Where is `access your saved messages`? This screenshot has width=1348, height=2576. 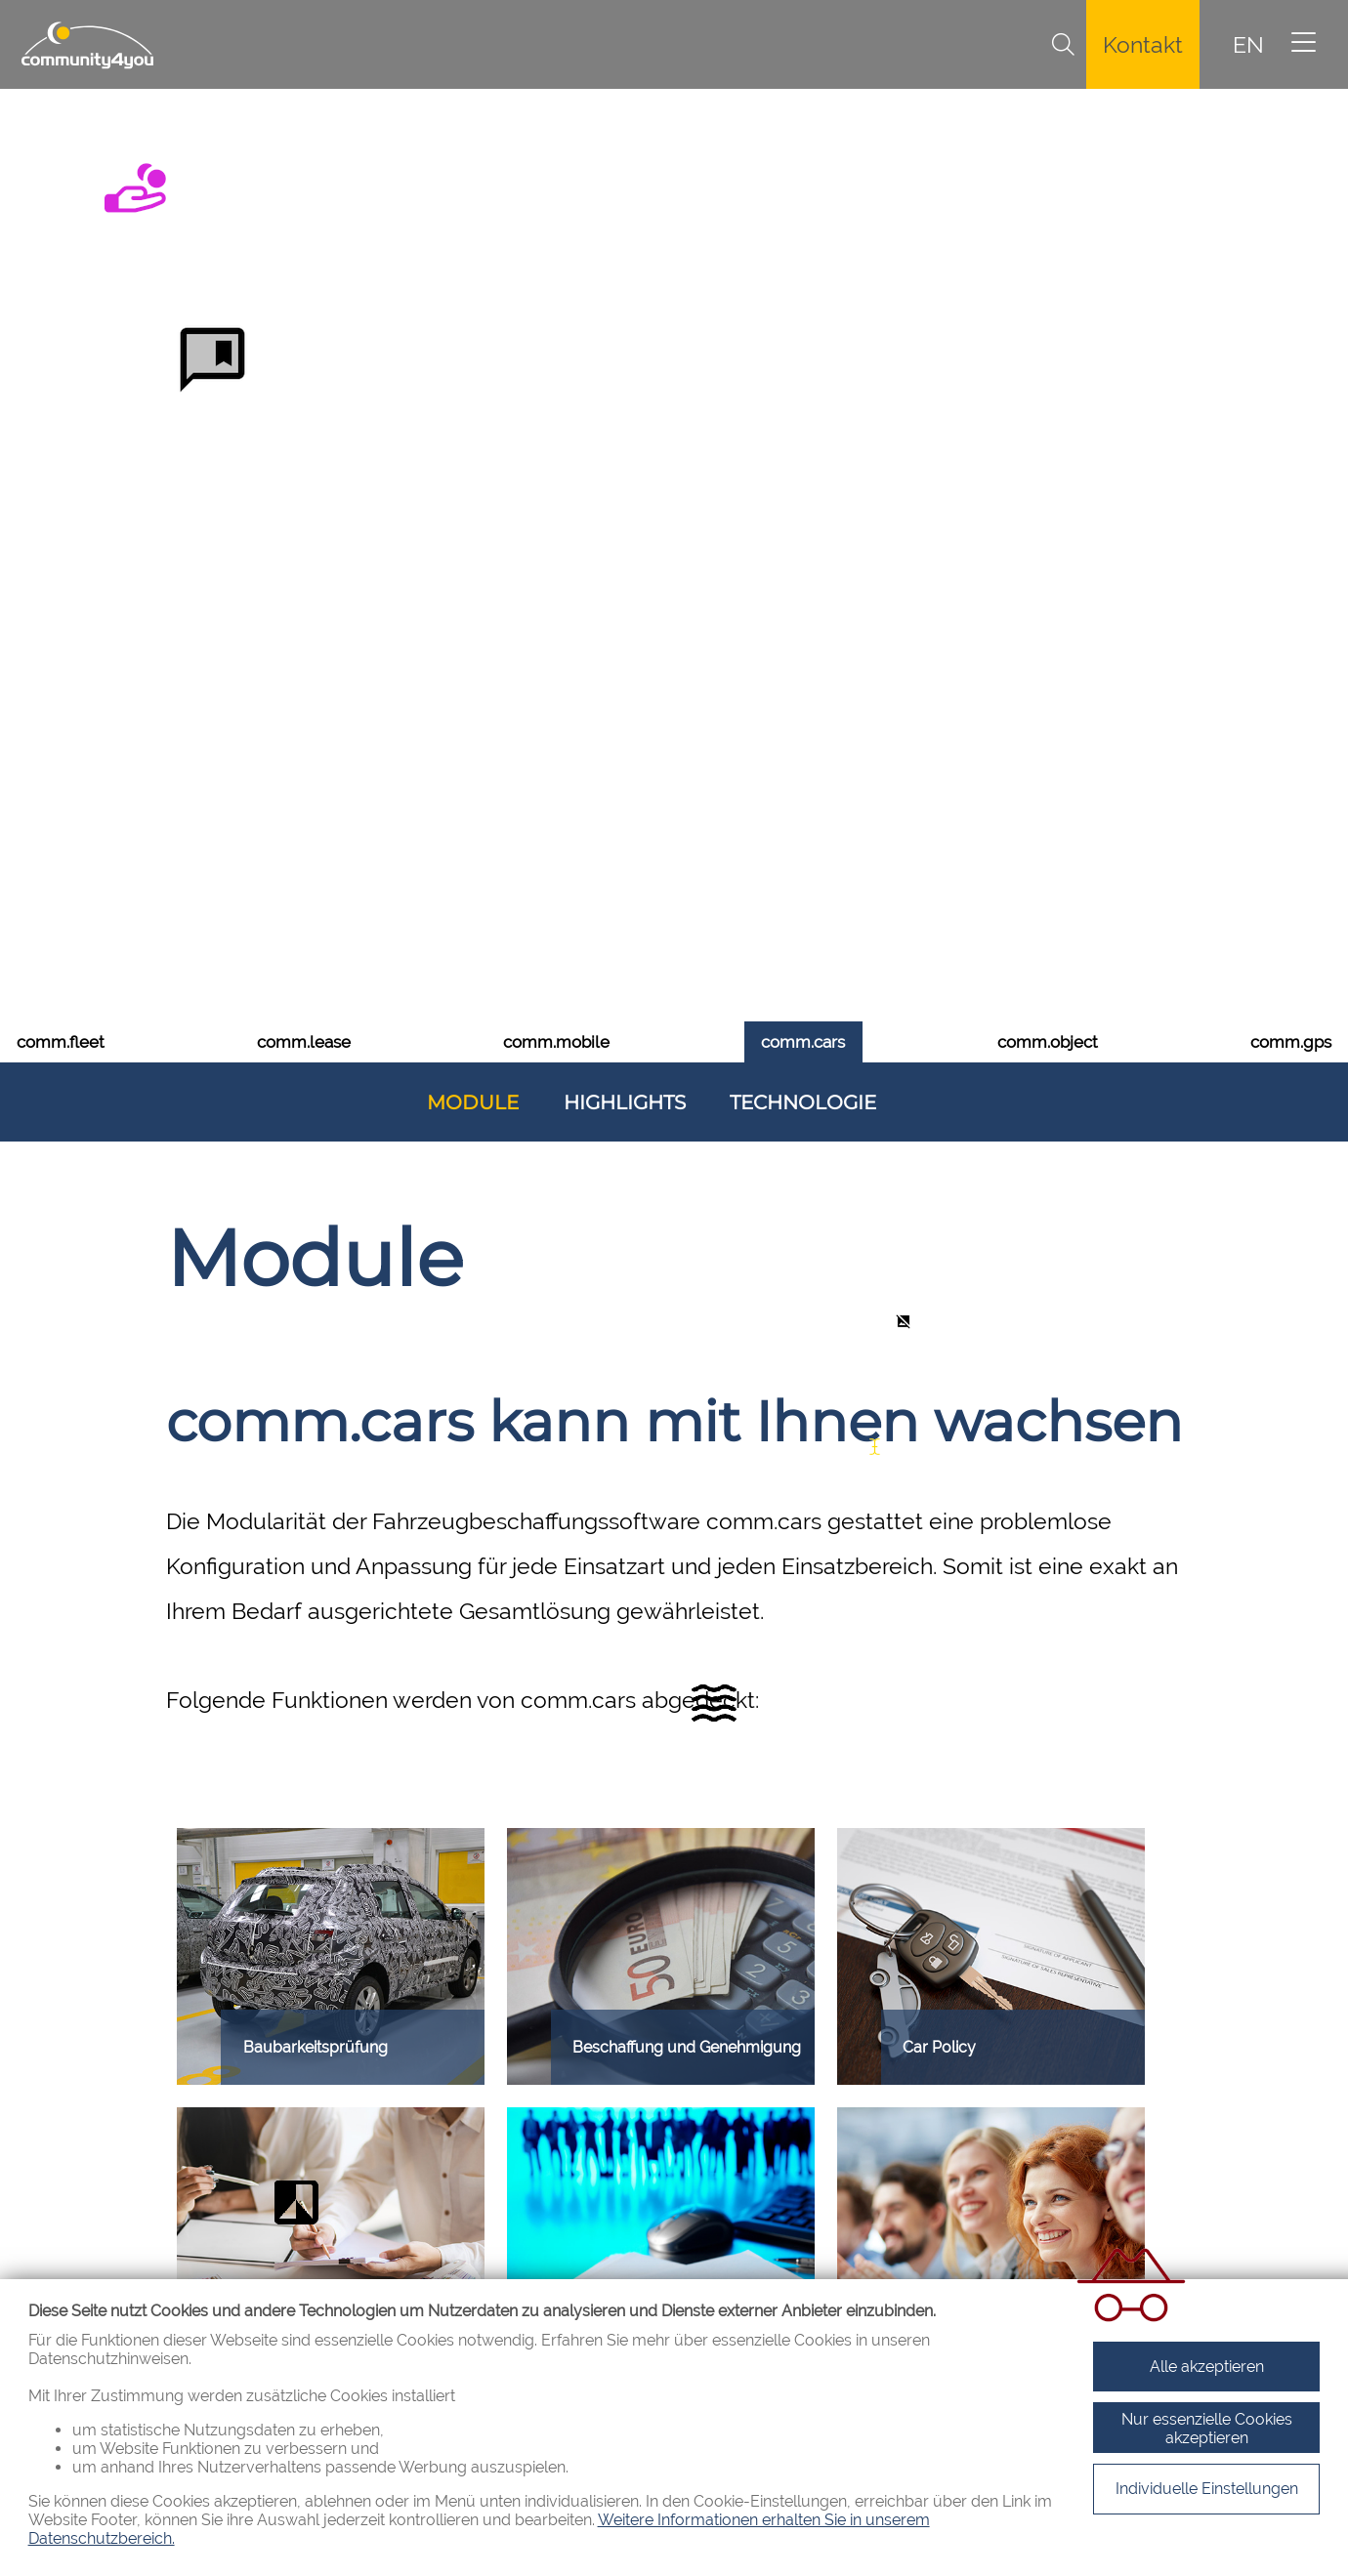 access your saved messages is located at coordinates (212, 359).